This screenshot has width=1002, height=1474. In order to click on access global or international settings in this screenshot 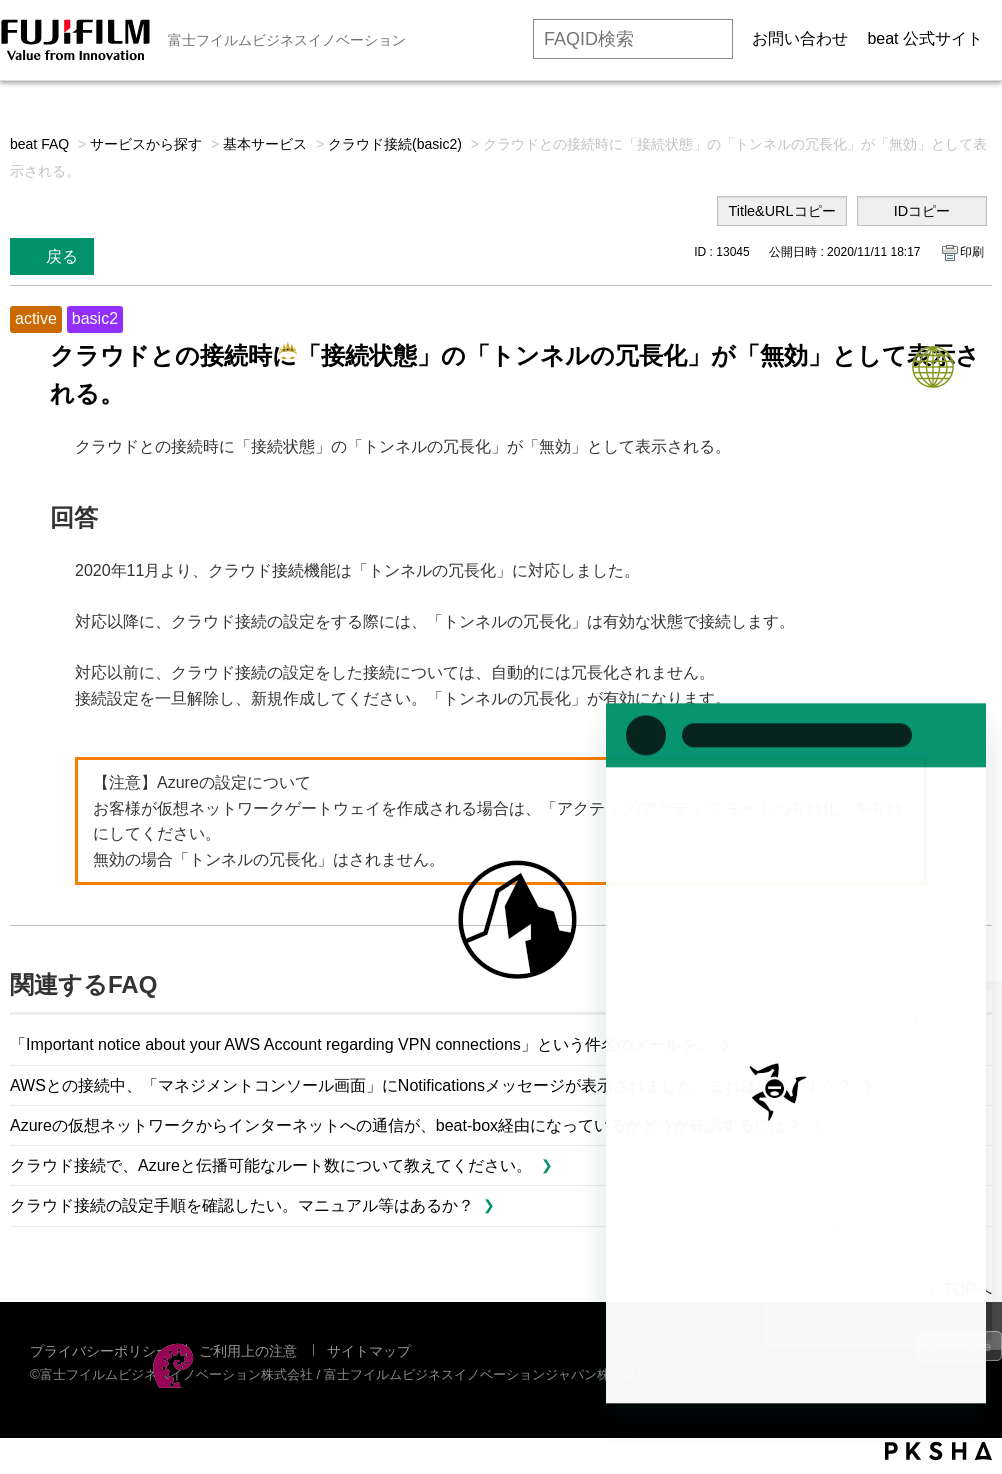, I will do `click(933, 367)`.